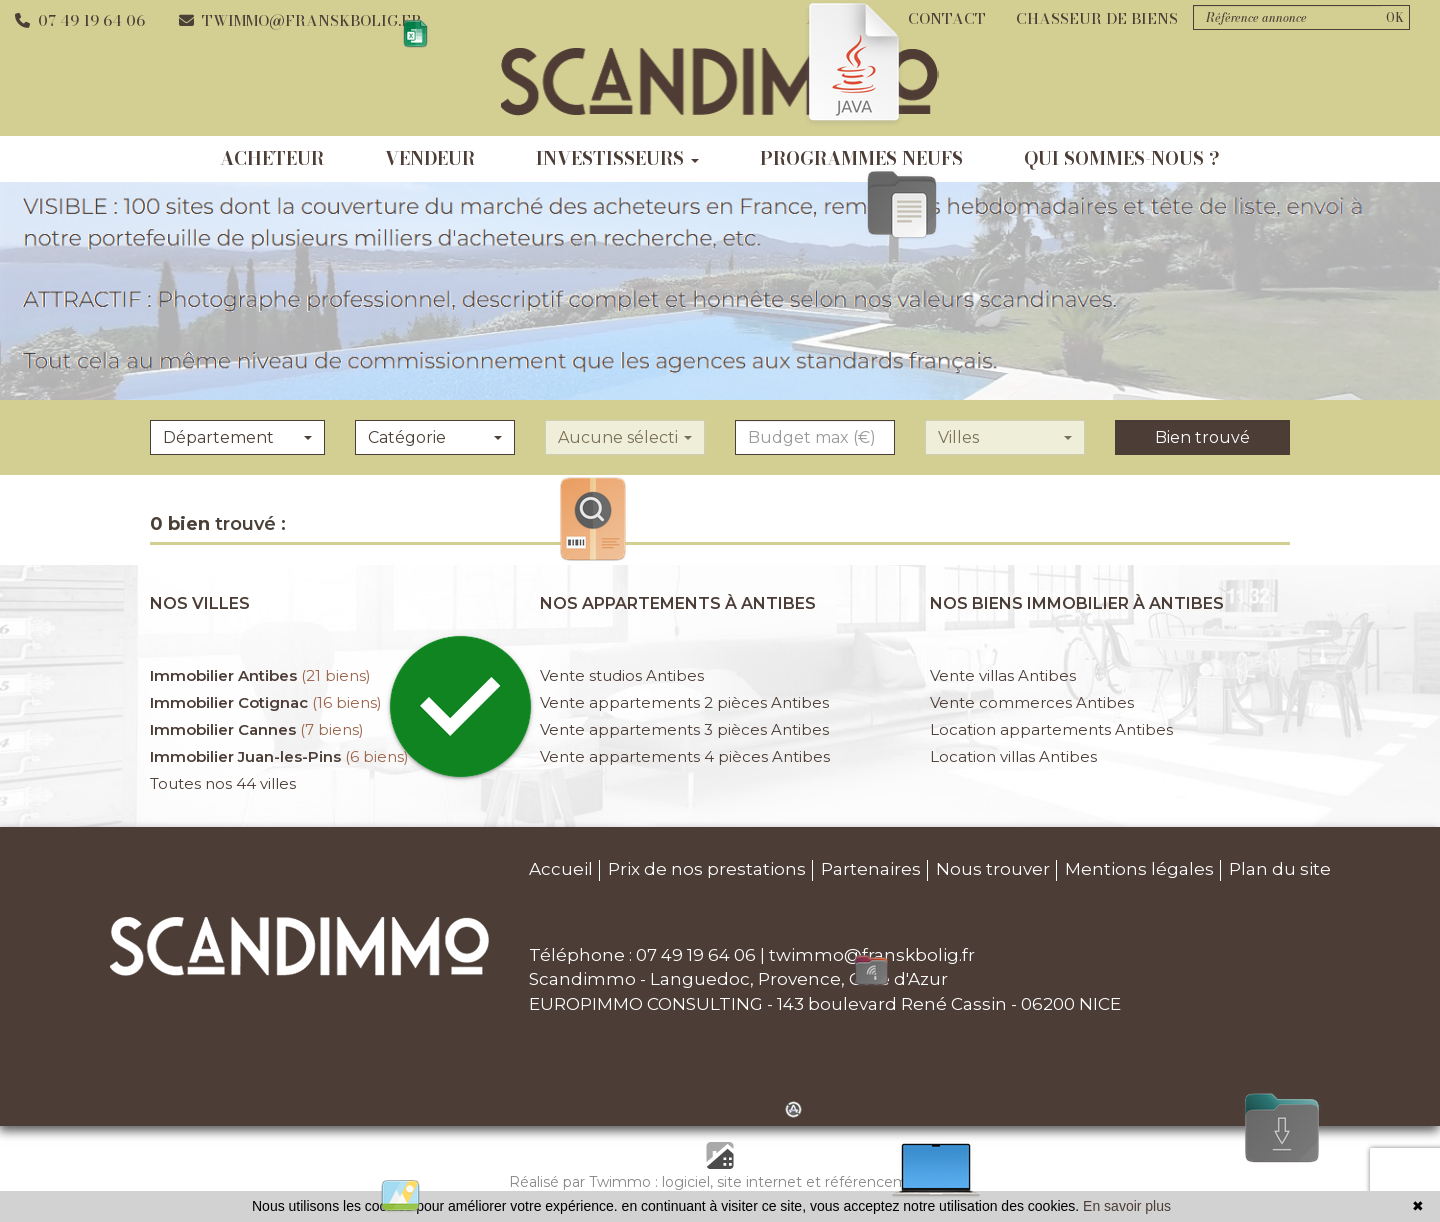 The image size is (1440, 1222). What do you see at coordinates (593, 519) in the screenshot?
I see `resolving package dependencies` at bounding box center [593, 519].